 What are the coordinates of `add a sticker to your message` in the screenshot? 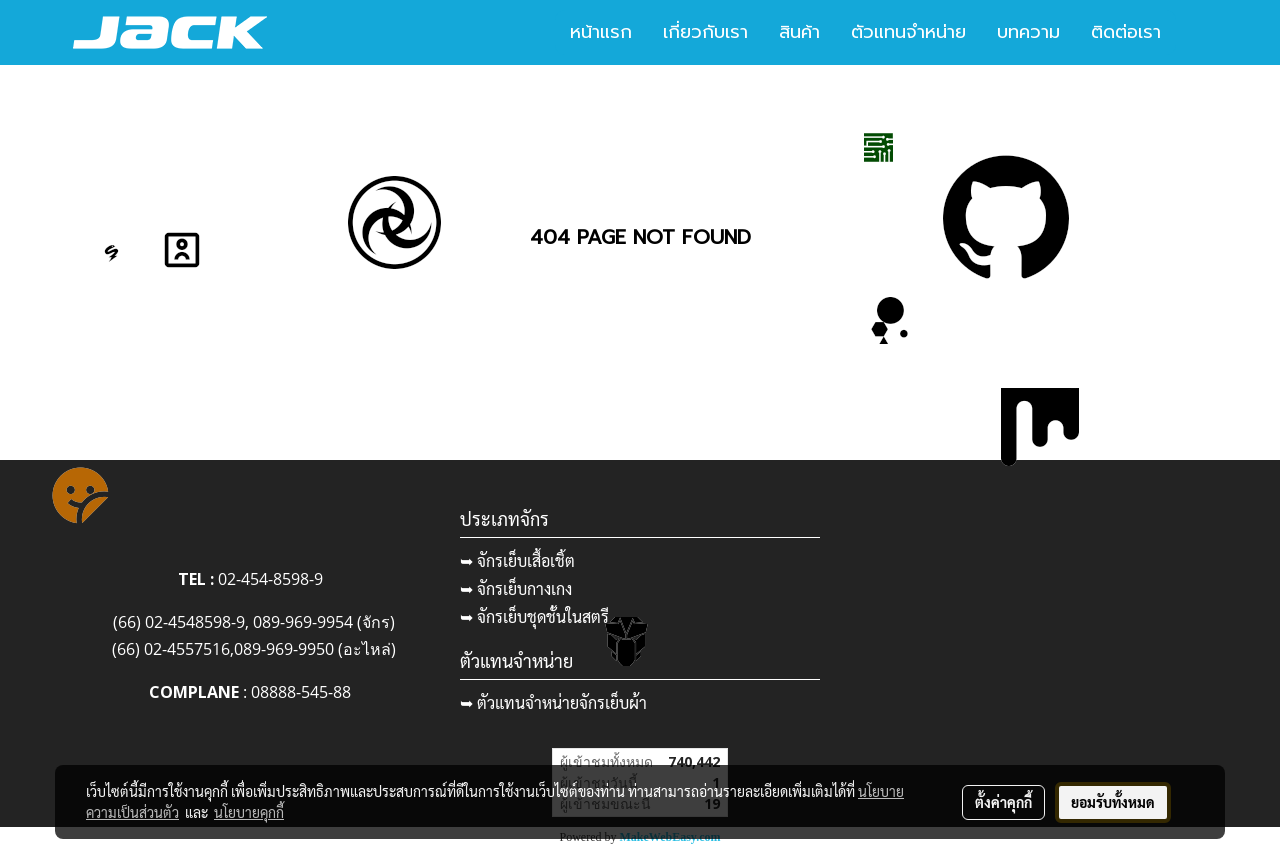 It's located at (80, 495).